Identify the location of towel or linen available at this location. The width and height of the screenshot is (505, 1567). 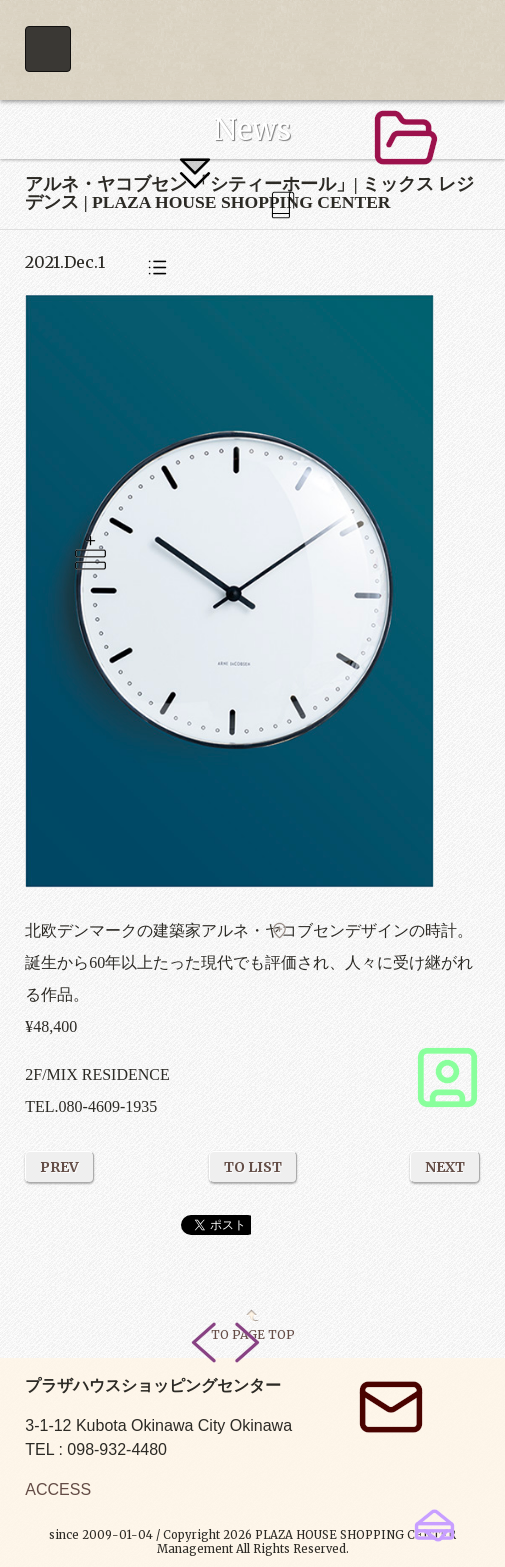
(282, 205).